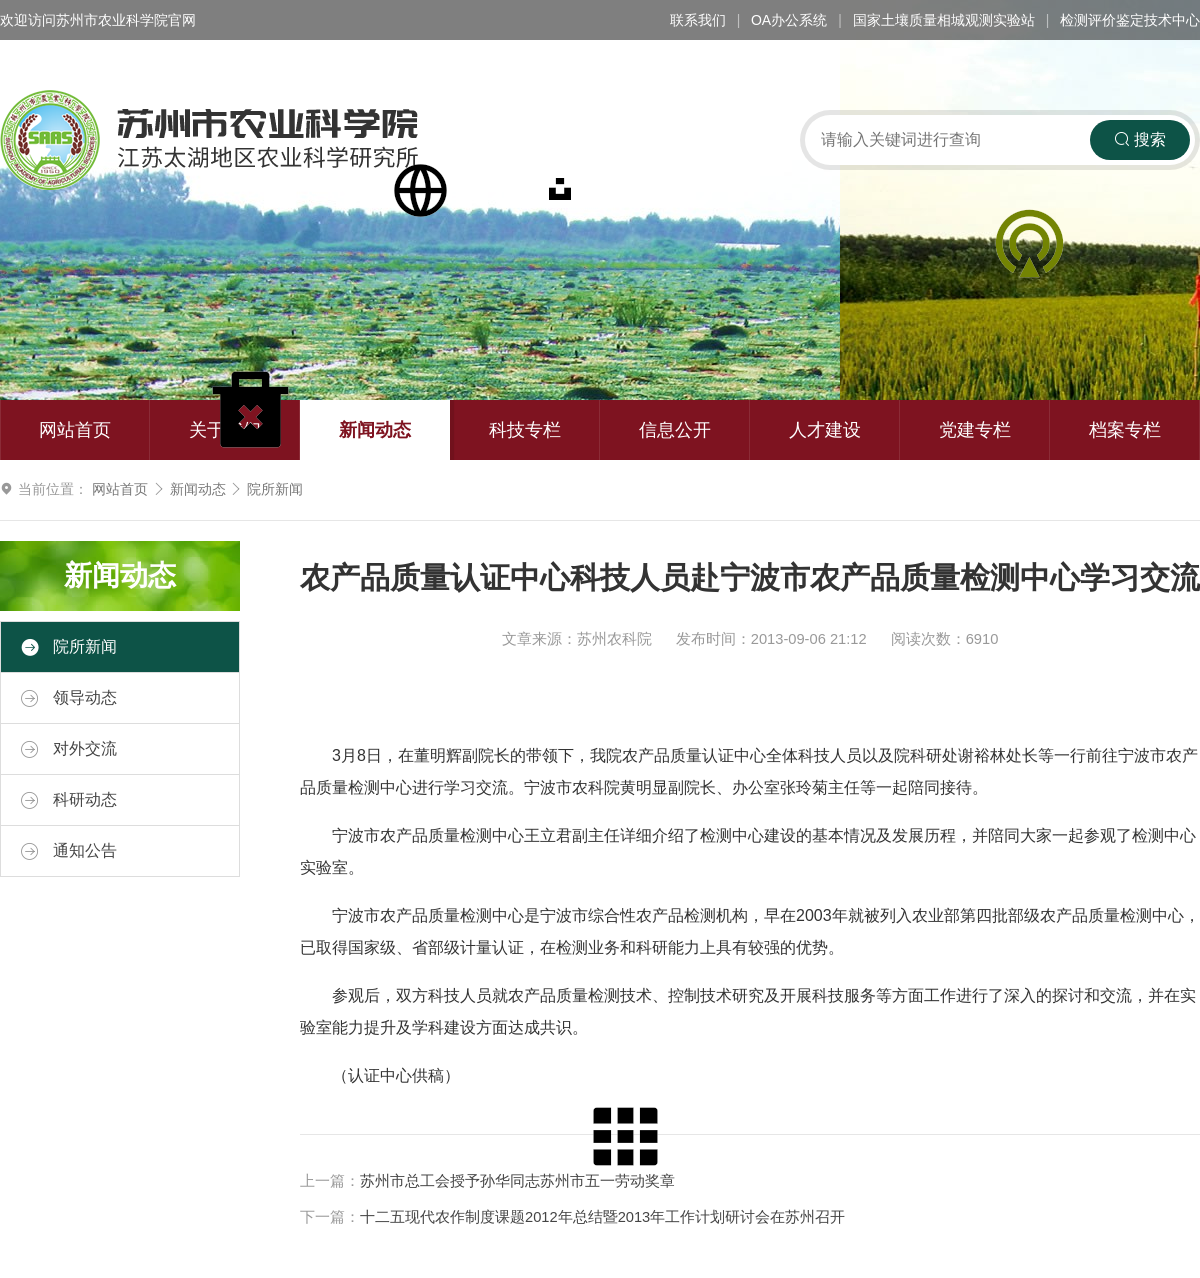  I want to click on enable GPS or location tracking, so click(1029, 243).